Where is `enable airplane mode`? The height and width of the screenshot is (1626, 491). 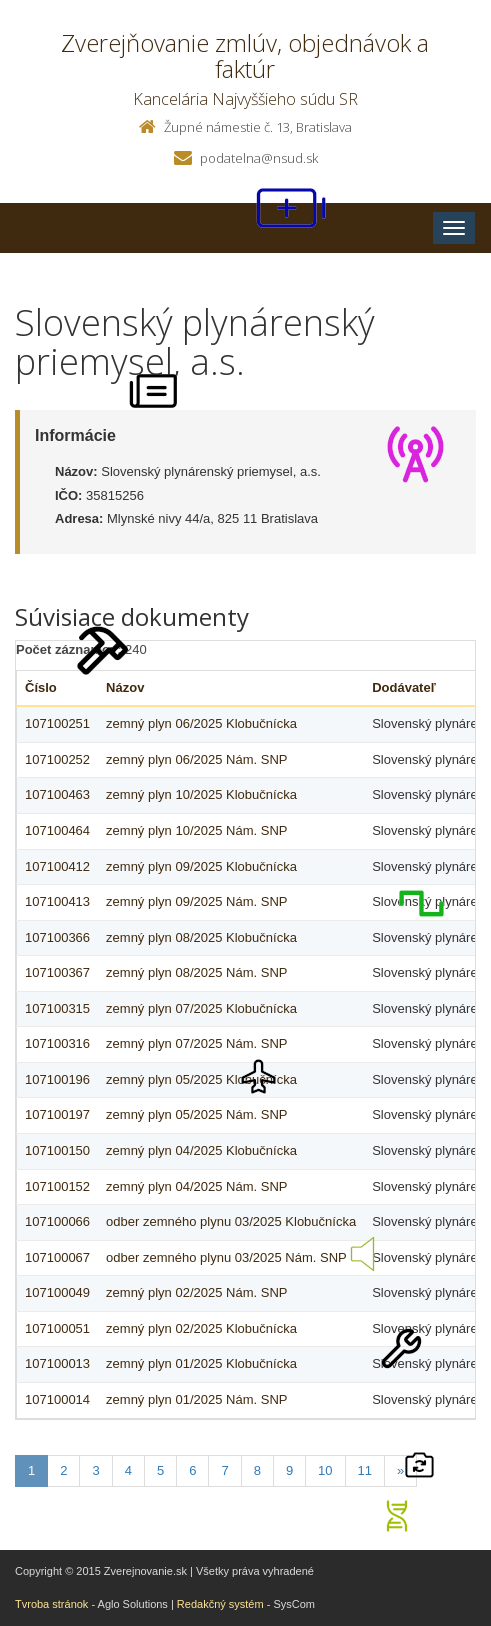
enable airplane mode is located at coordinates (258, 1076).